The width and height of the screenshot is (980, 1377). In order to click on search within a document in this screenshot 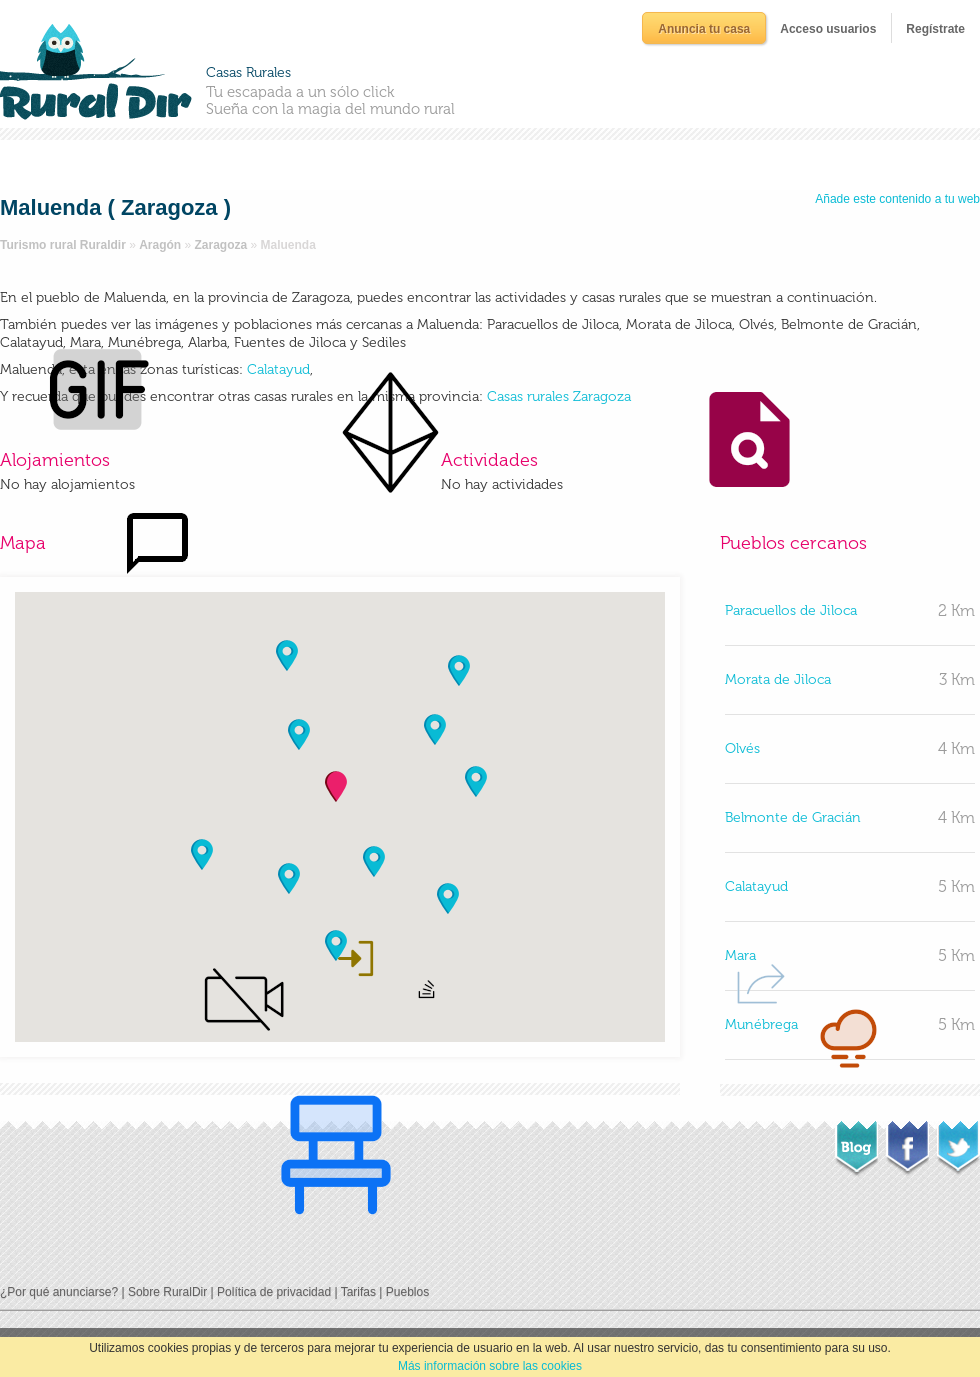, I will do `click(749, 439)`.